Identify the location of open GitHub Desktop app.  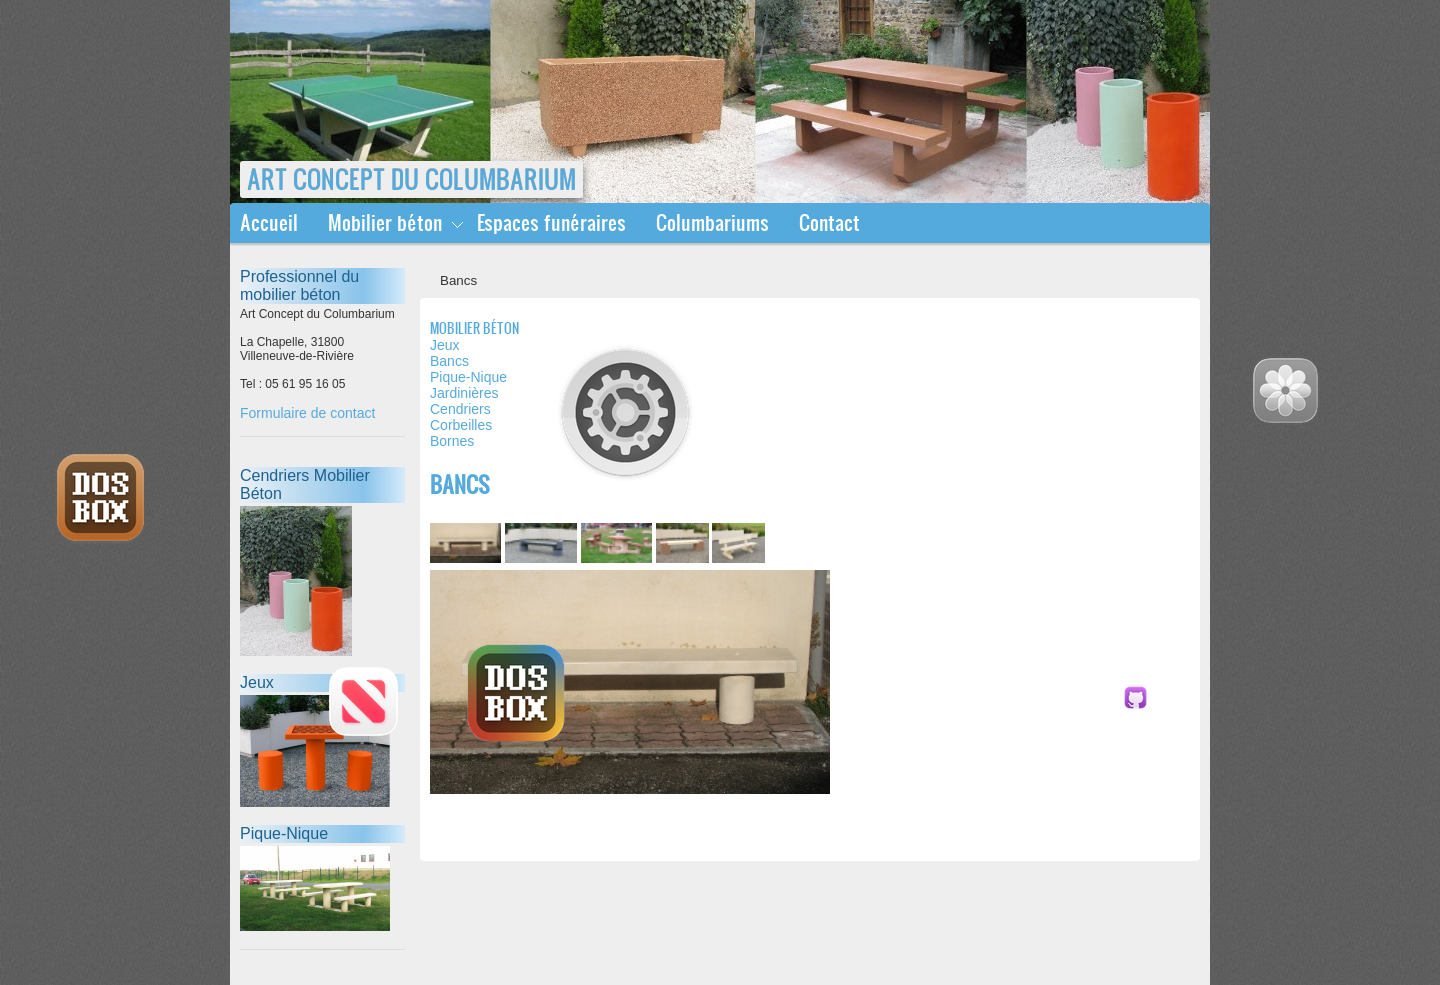
(1135, 697).